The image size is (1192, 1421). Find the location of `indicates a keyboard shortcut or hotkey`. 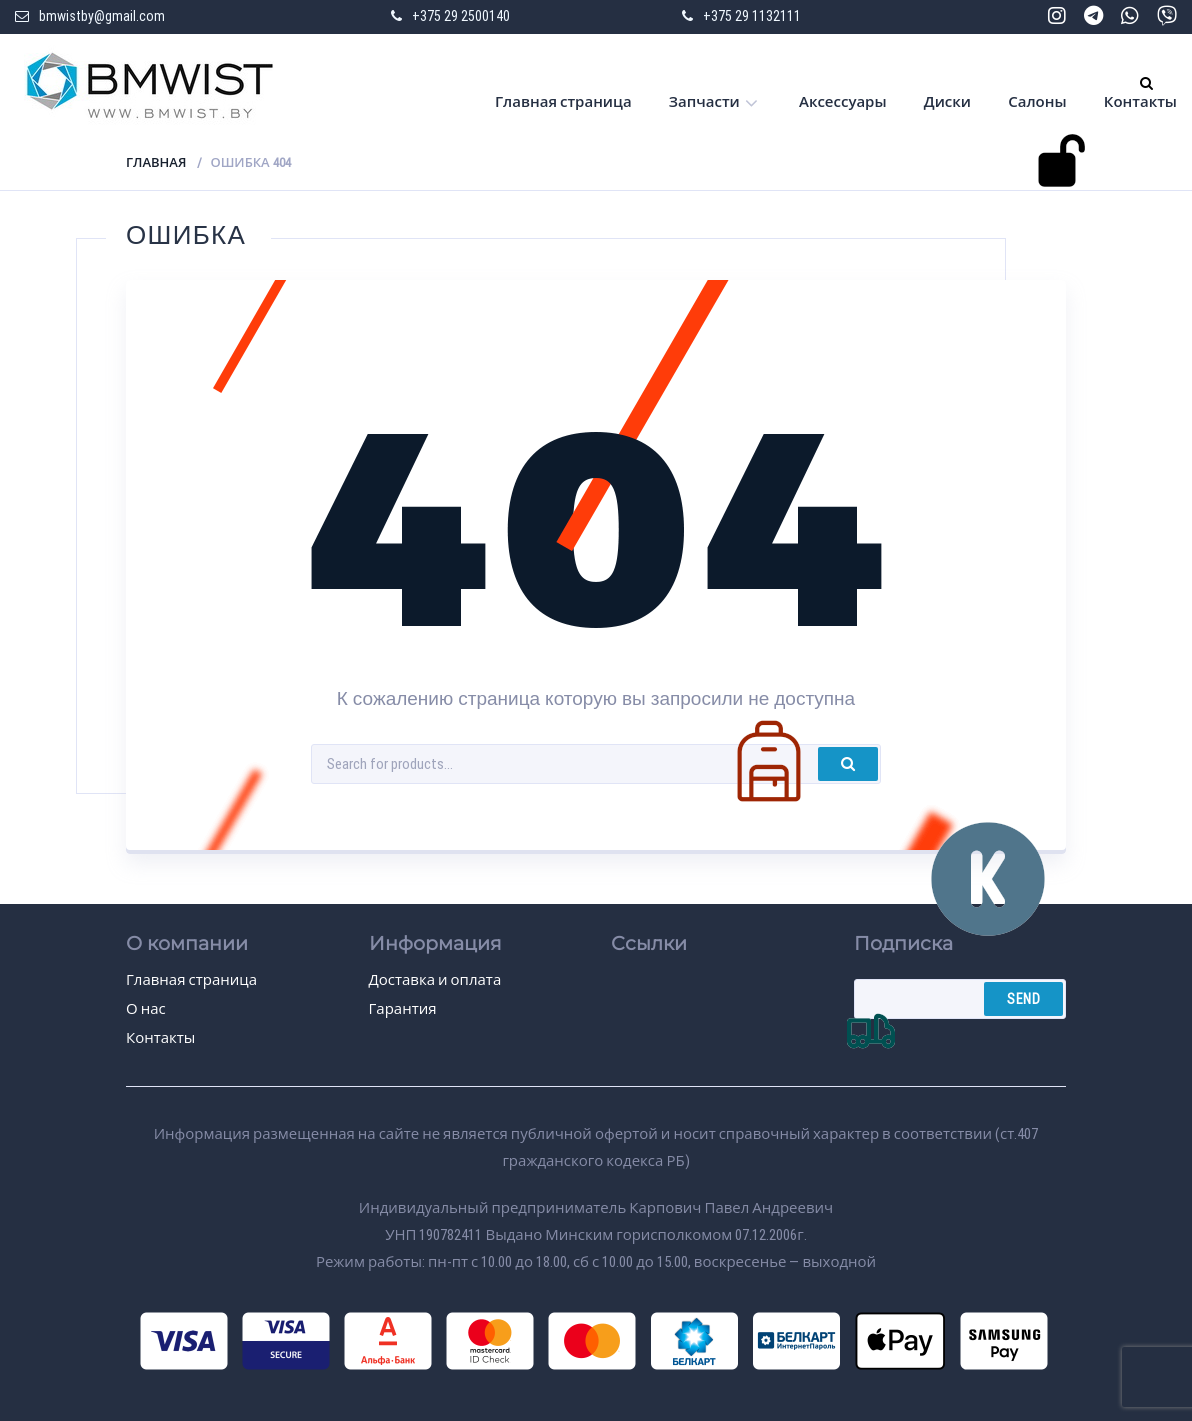

indicates a keyboard shortcut or hotkey is located at coordinates (988, 879).